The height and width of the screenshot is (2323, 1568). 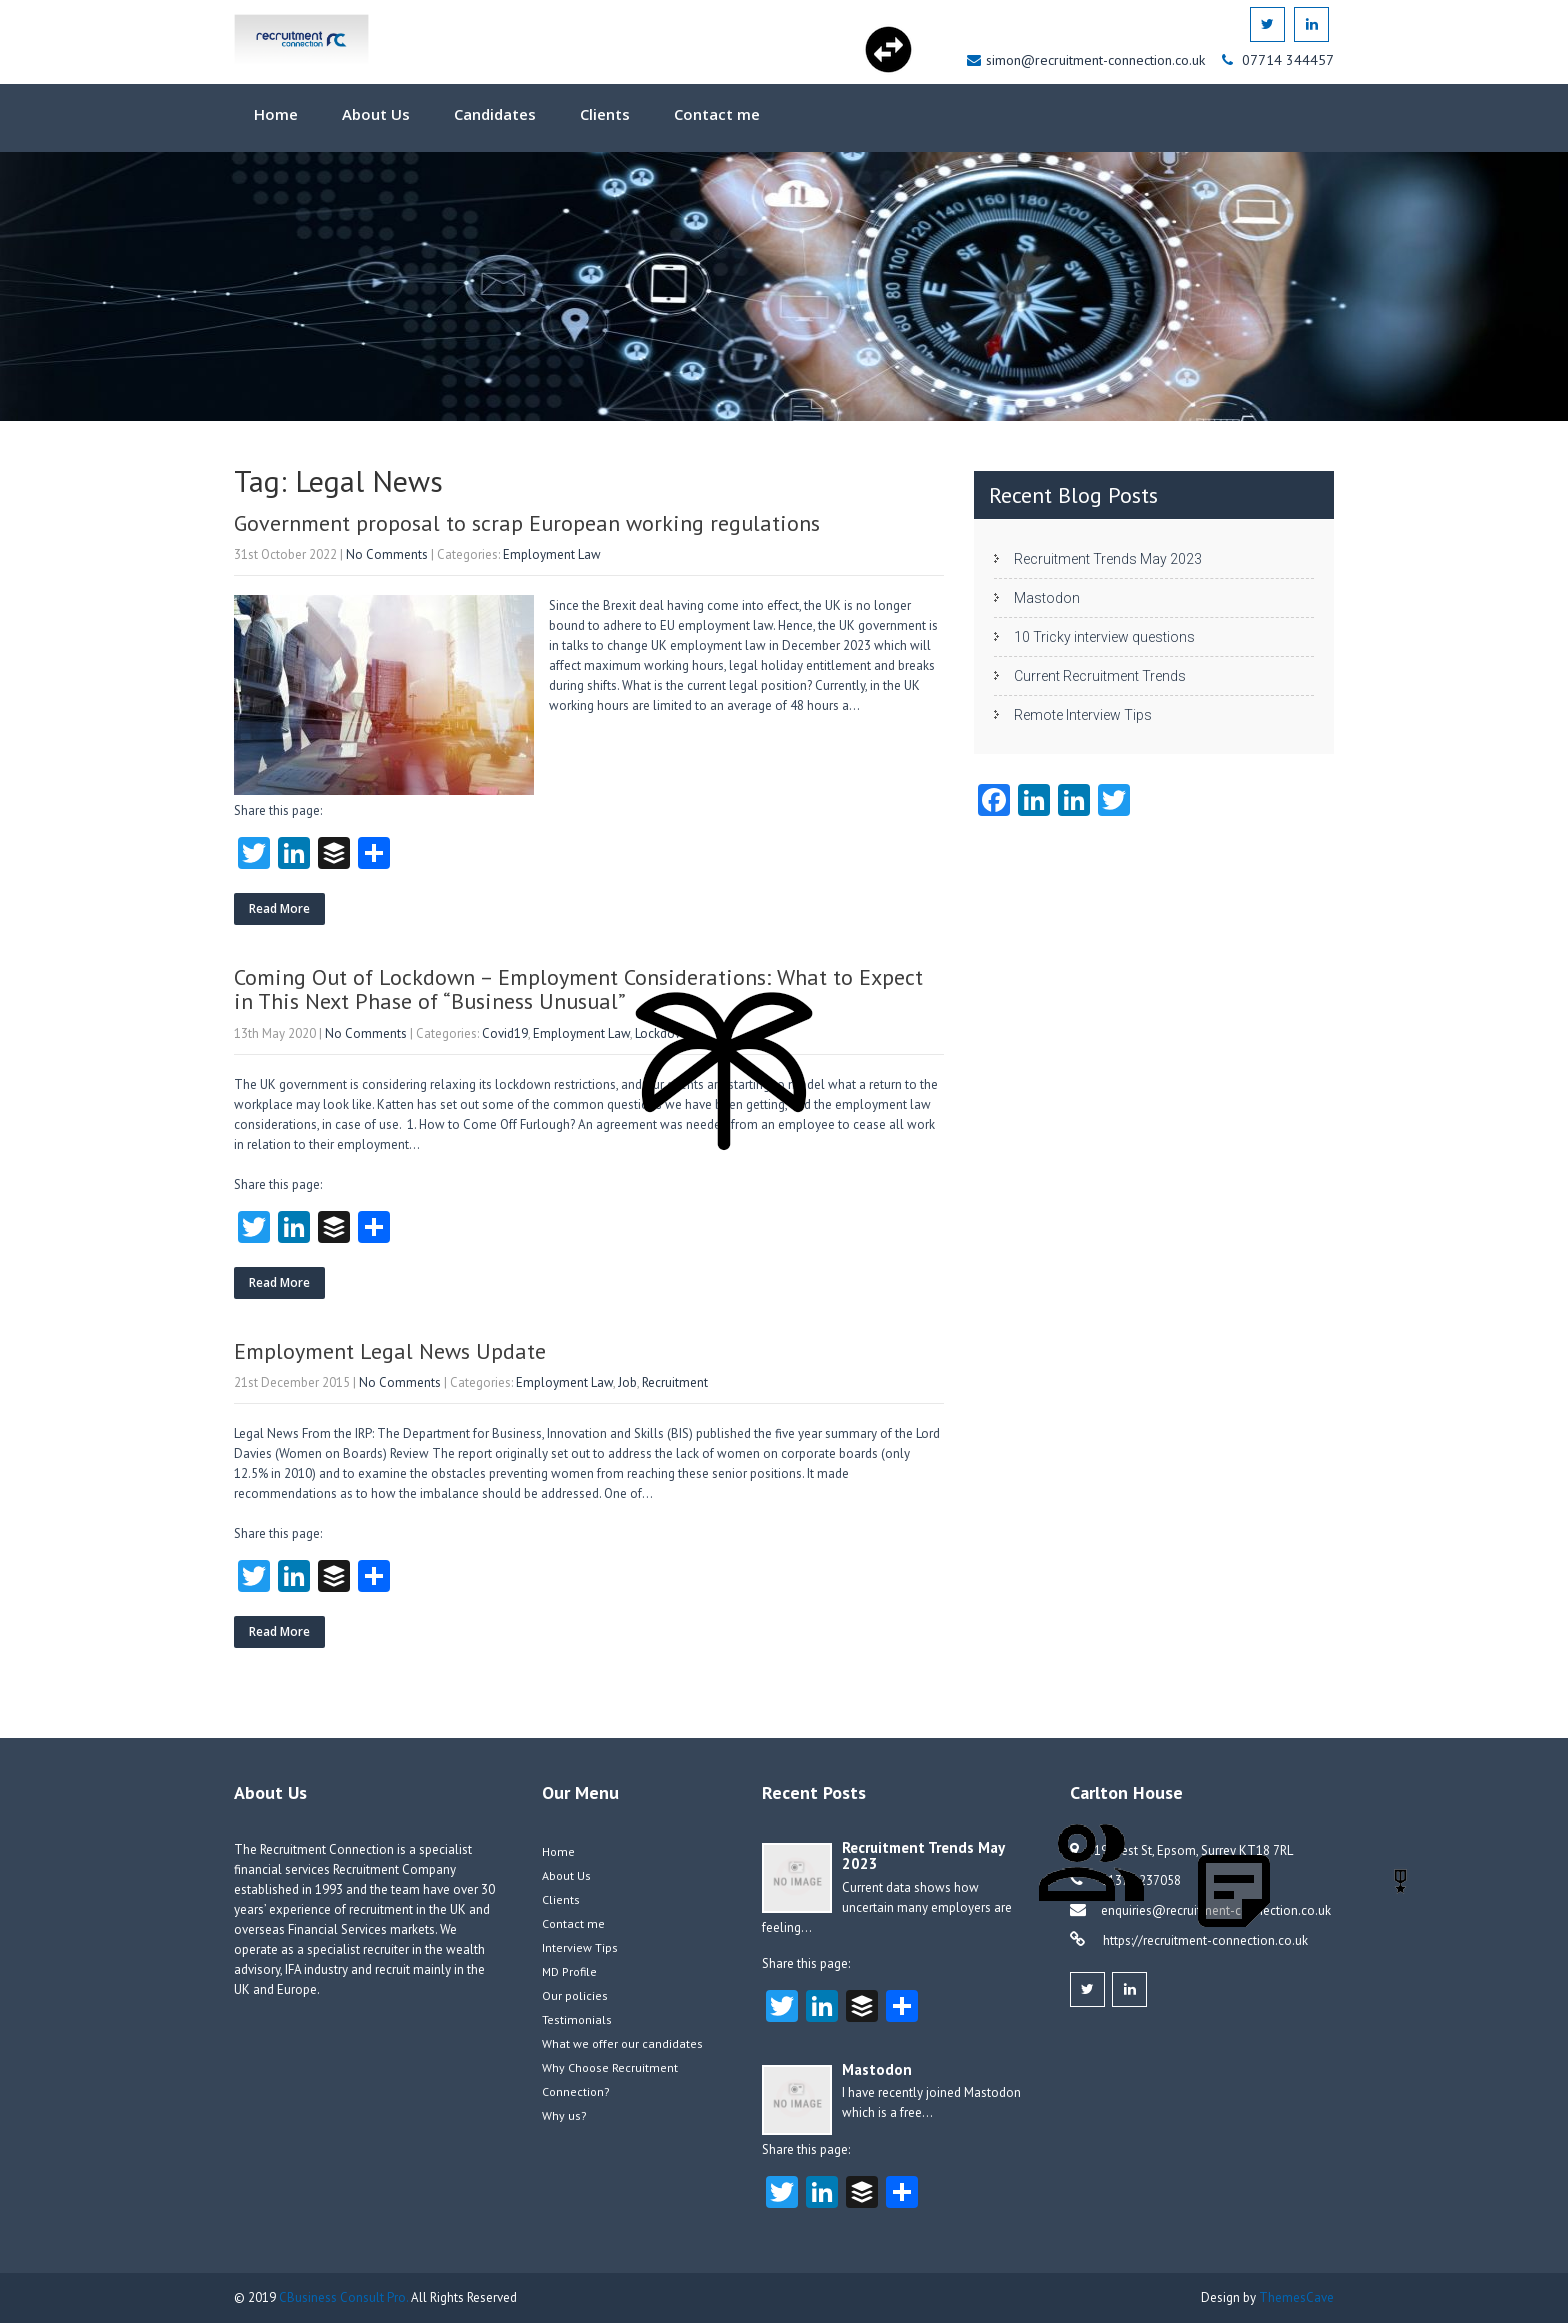 What do you see at coordinates (888, 49) in the screenshot?
I see `swap or exchange items horizontally` at bounding box center [888, 49].